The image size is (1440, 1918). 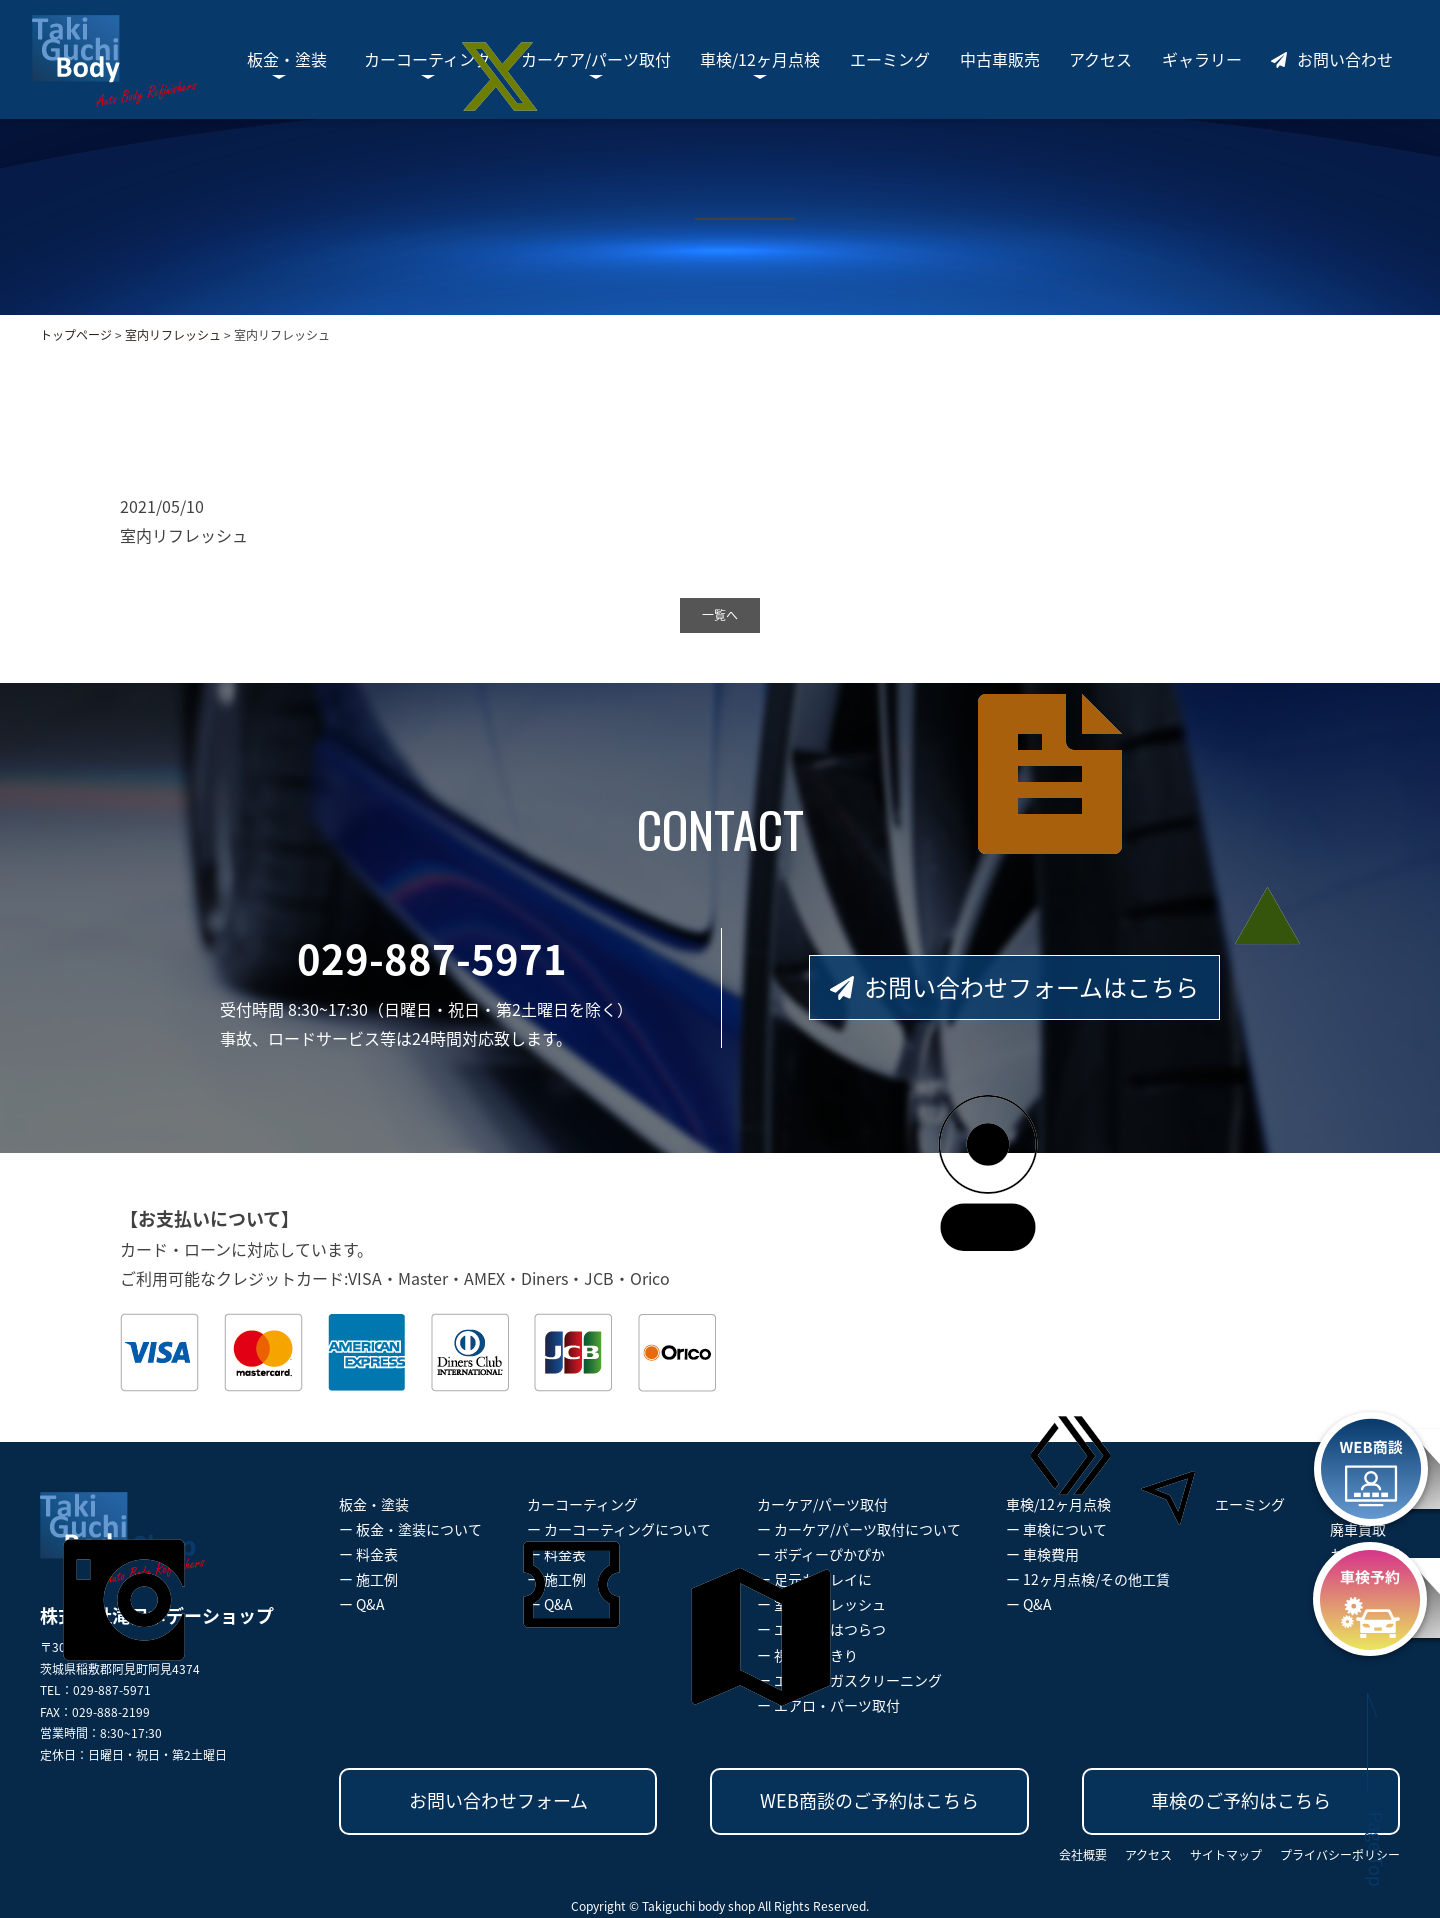 What do you see at coordinates (988, 1173) in the screenshot?
I see `daisyUI component library logo` at bounding box center [988, 1173].